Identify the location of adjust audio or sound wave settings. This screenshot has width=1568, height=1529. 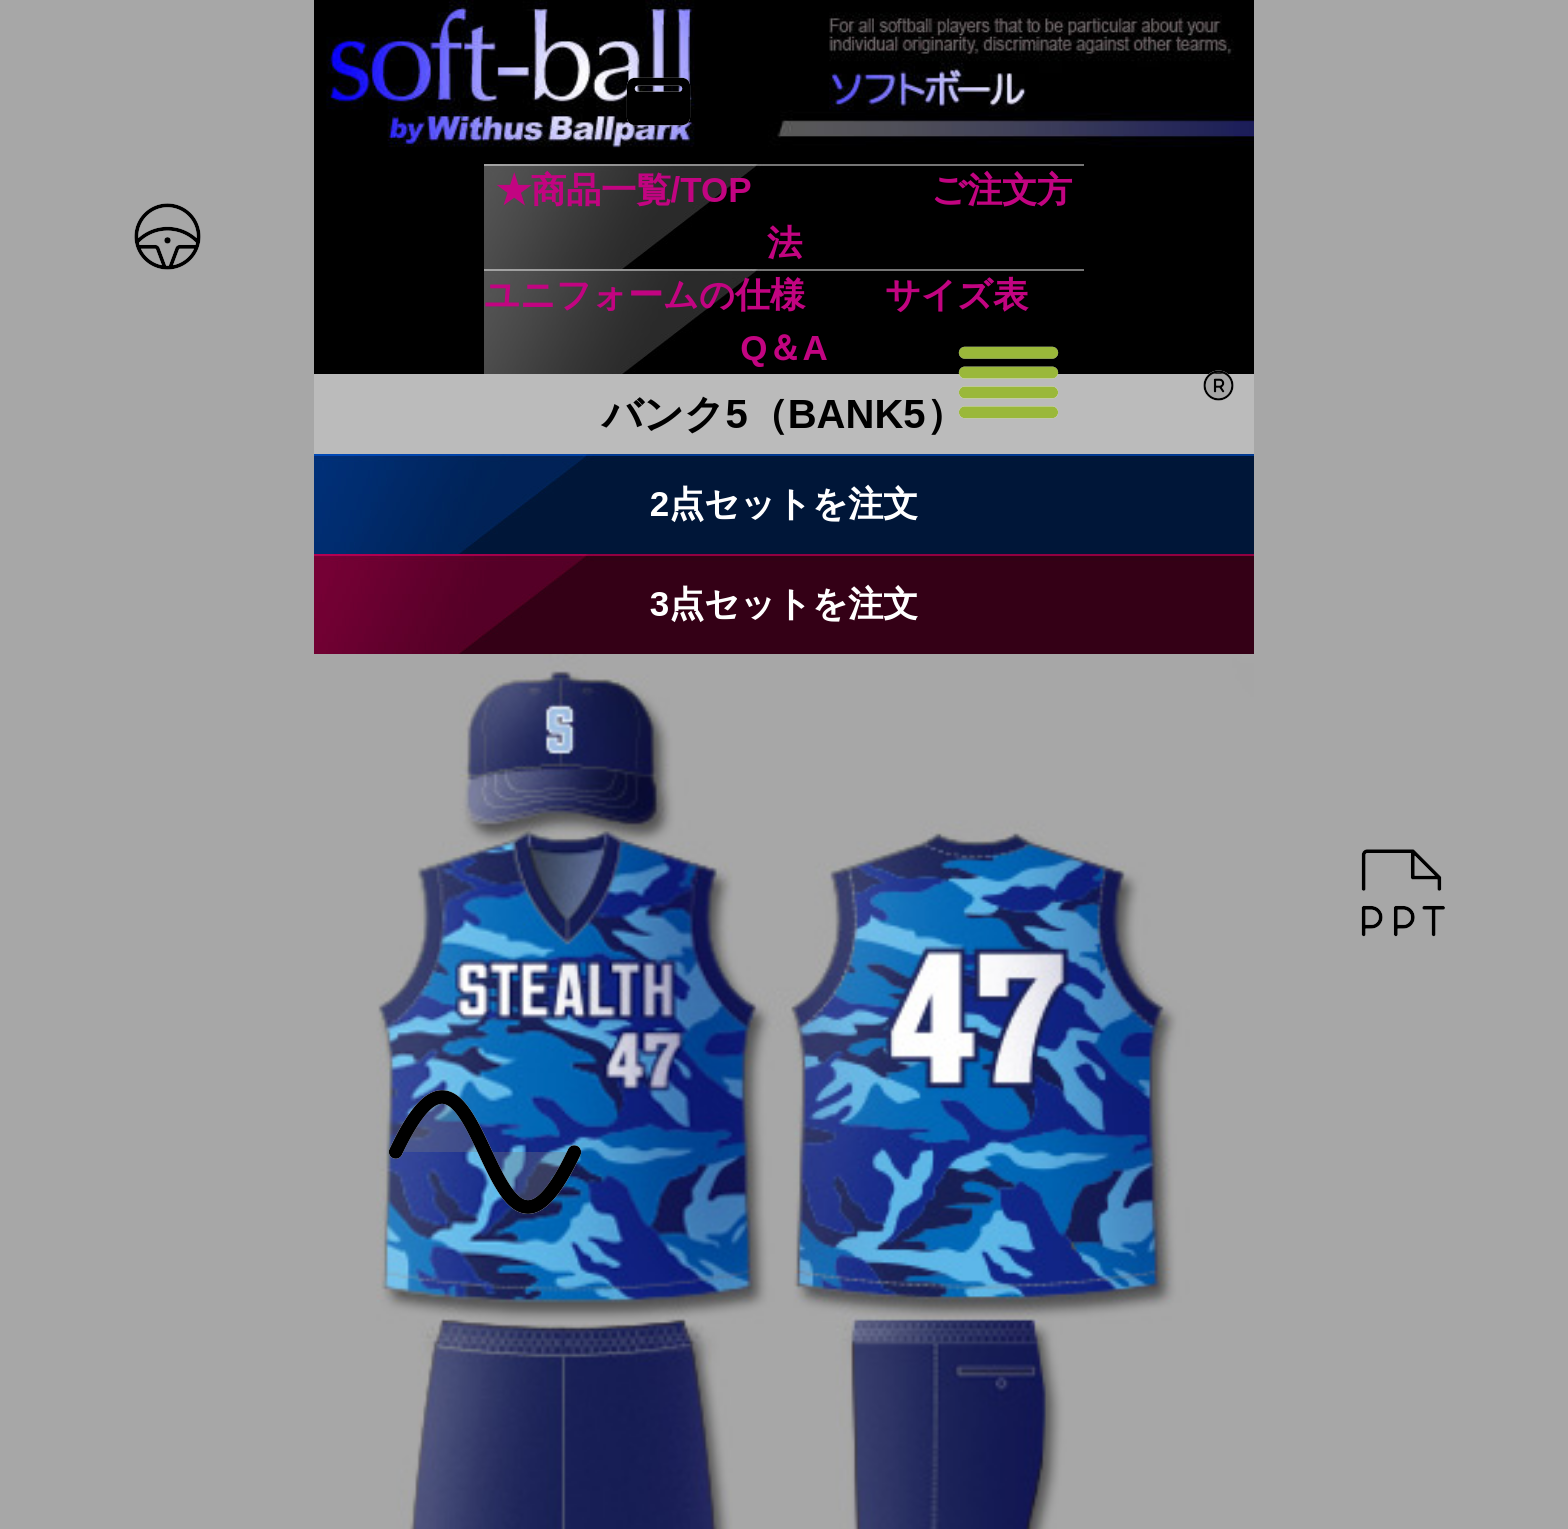
(485, 1152).